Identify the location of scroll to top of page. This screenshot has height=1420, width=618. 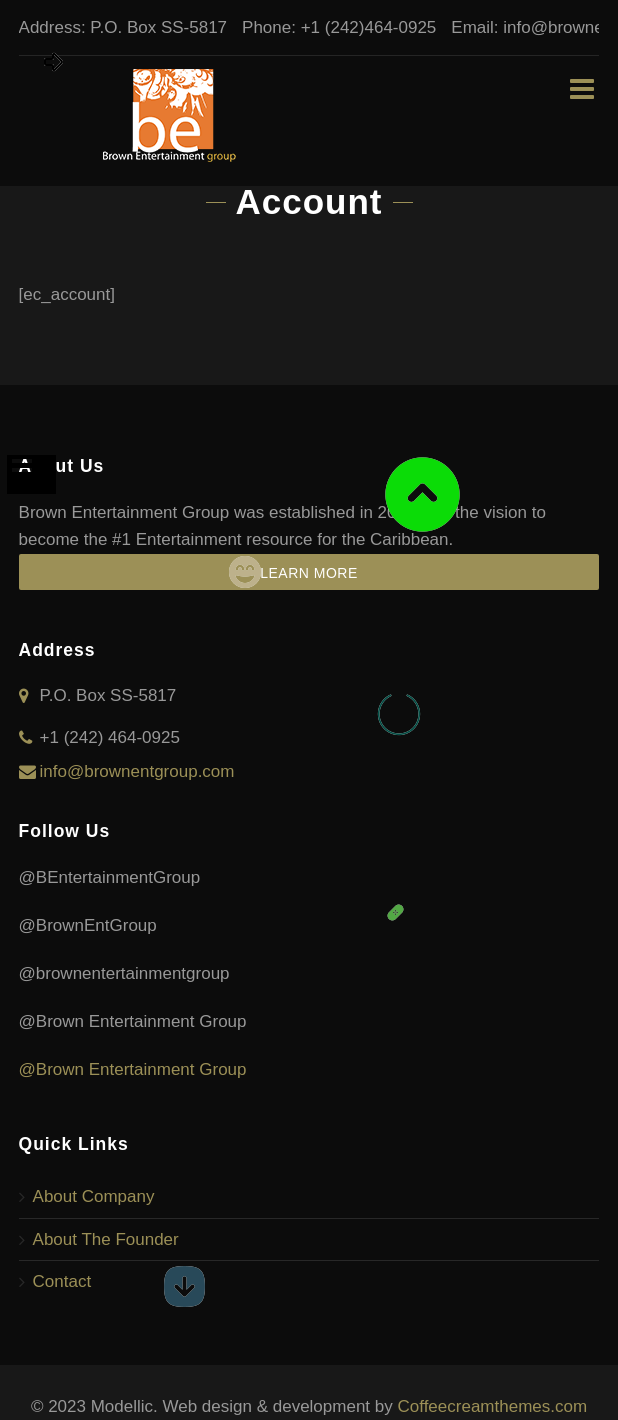
(422, 494).